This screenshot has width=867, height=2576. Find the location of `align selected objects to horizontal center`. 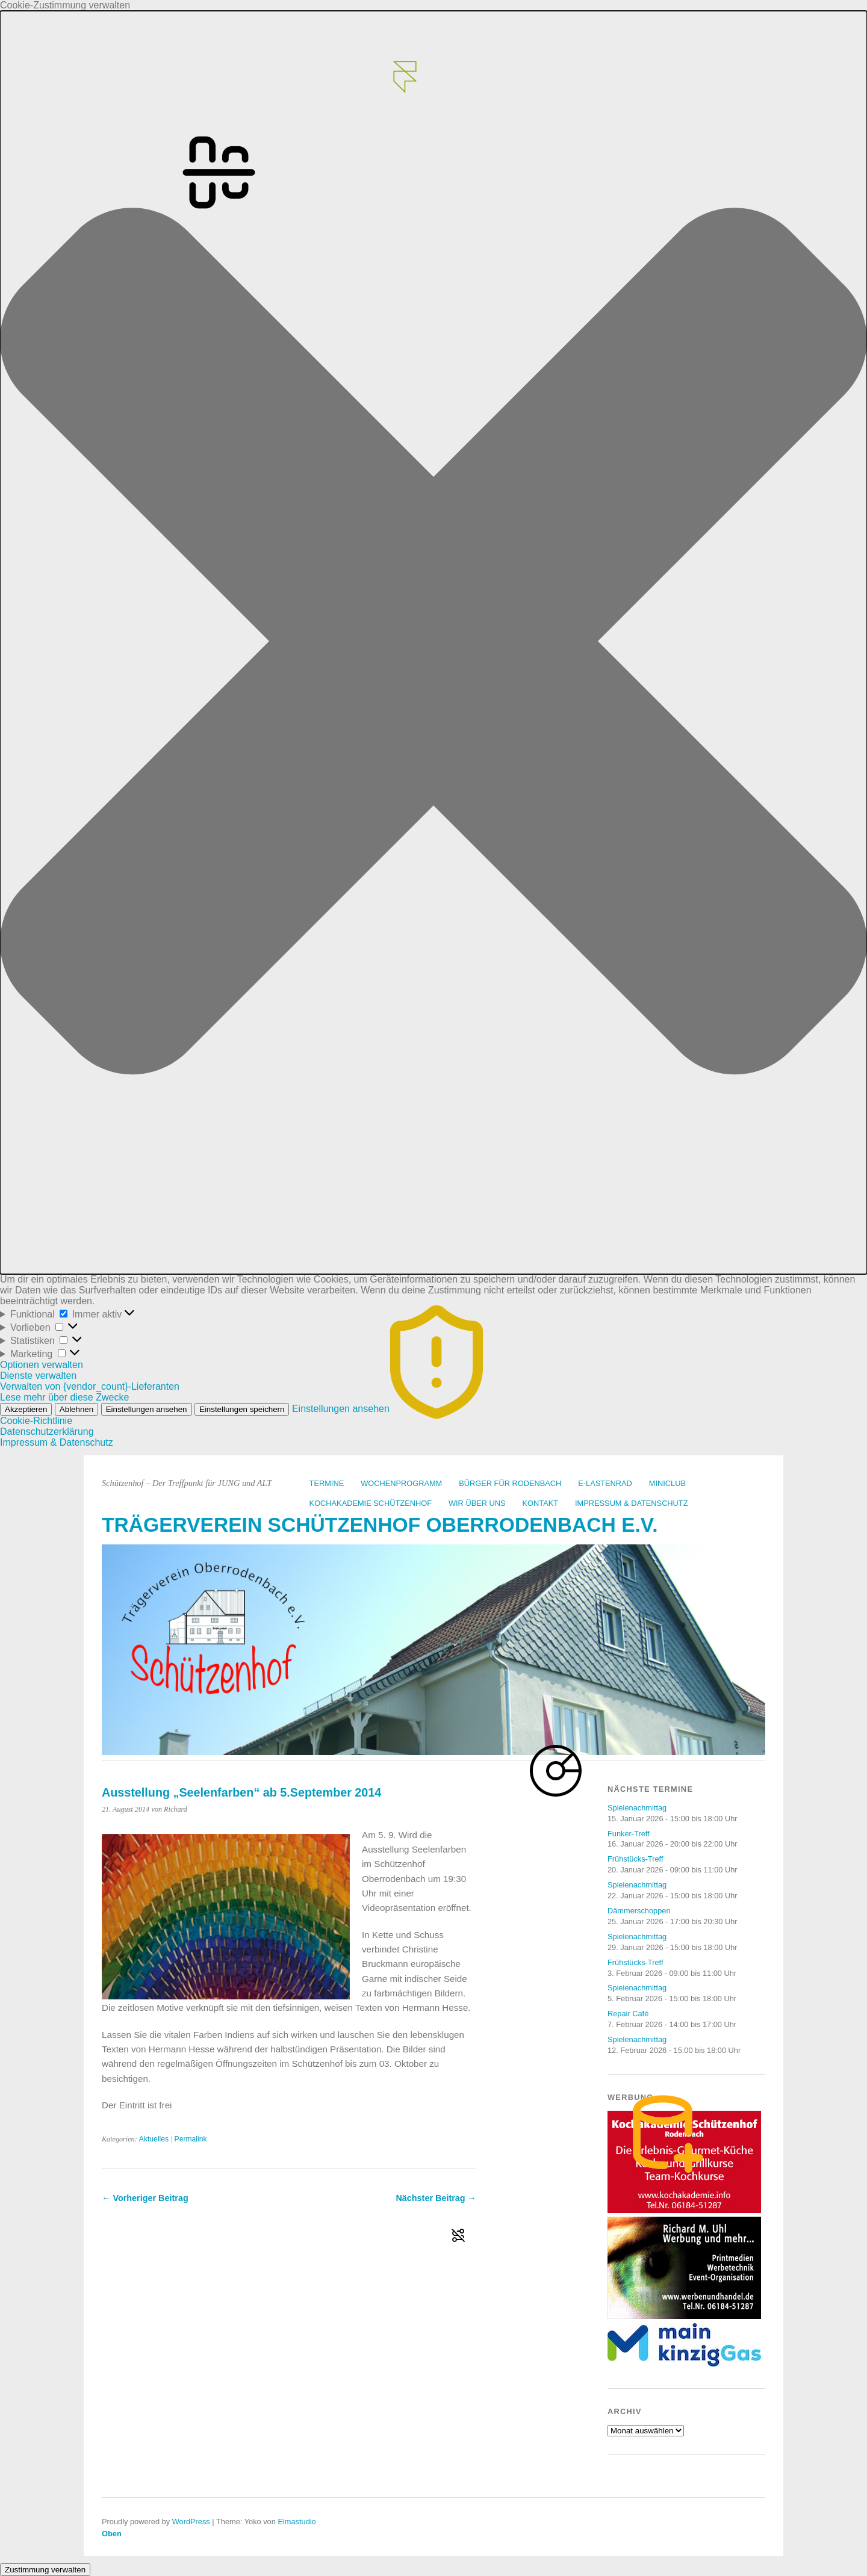

align selected objects to horizontal center is located at coordinates (219, 172).